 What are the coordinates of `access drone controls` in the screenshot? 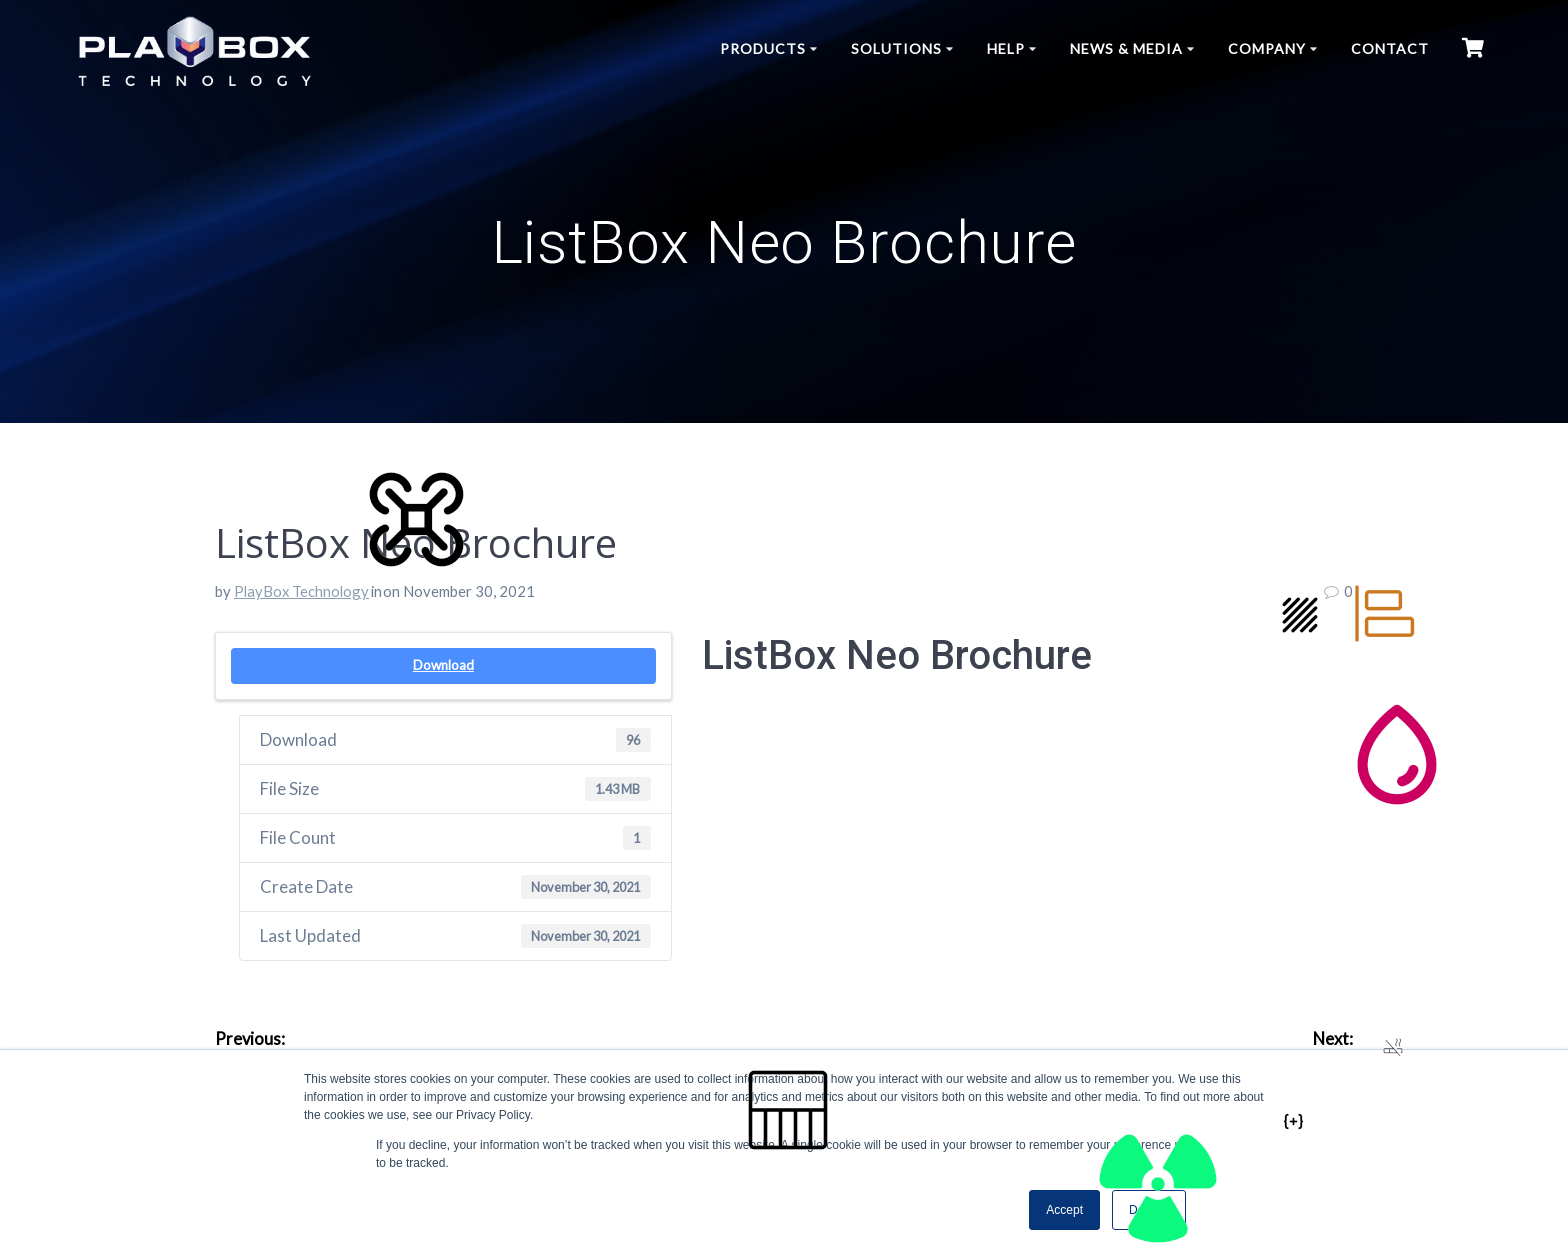 It's located at (416, 519).